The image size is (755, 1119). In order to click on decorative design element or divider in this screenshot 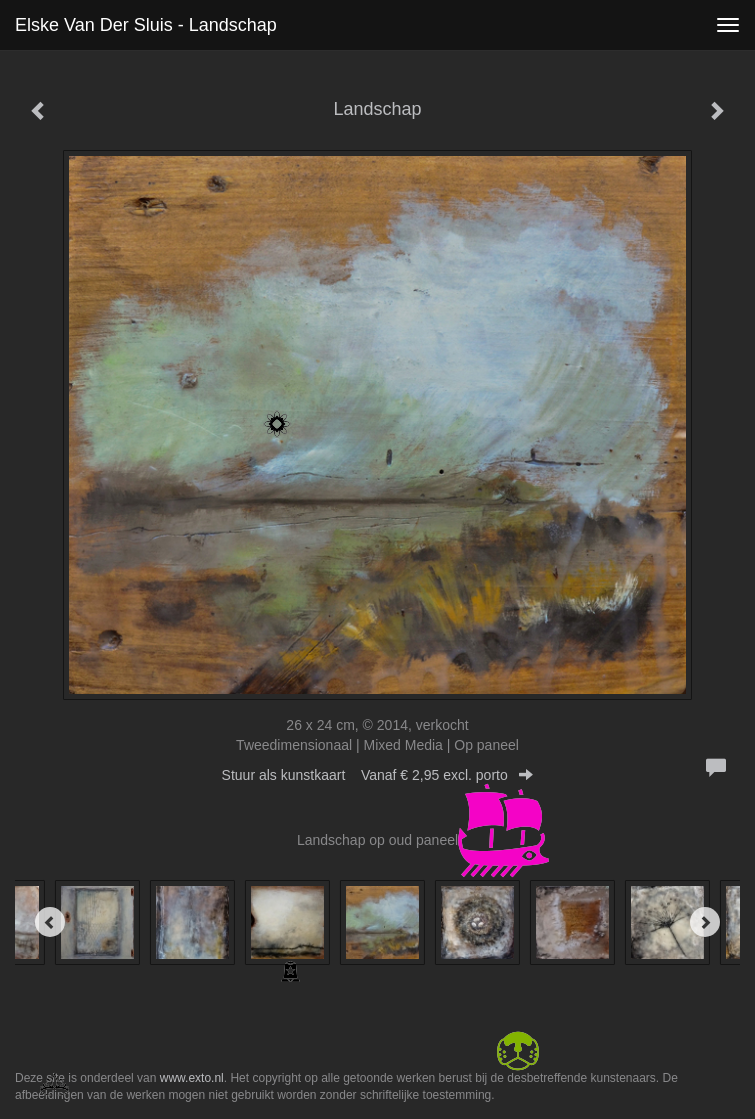, I will do `click(277, 424)`.